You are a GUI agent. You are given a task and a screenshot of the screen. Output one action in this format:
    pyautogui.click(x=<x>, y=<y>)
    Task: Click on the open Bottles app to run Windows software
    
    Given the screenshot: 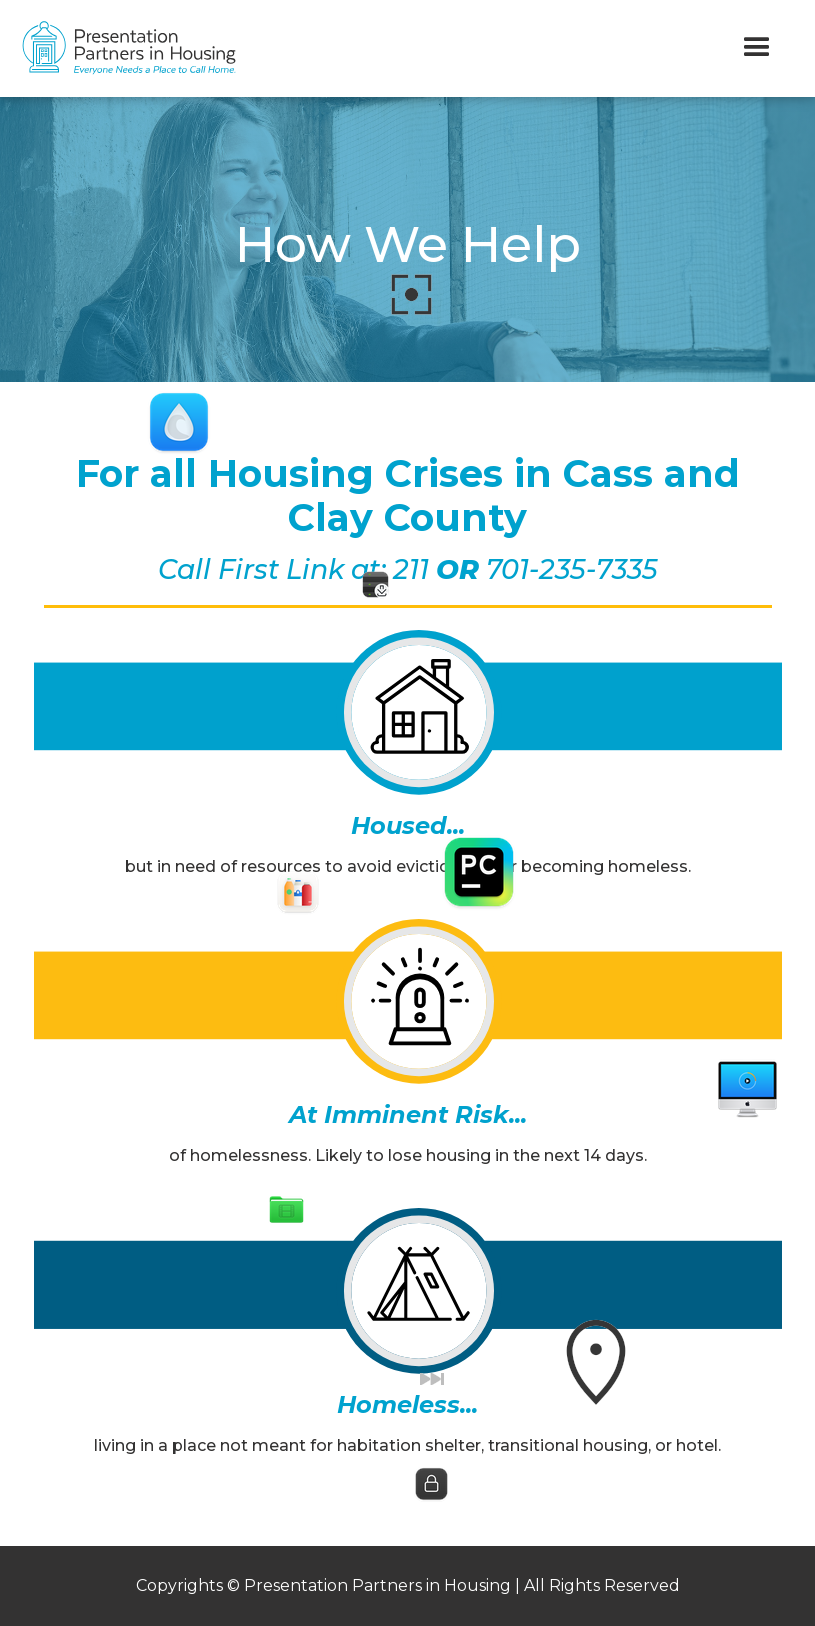 What is the action you would take?
    pyautogui.click(x=298, y=892)
    